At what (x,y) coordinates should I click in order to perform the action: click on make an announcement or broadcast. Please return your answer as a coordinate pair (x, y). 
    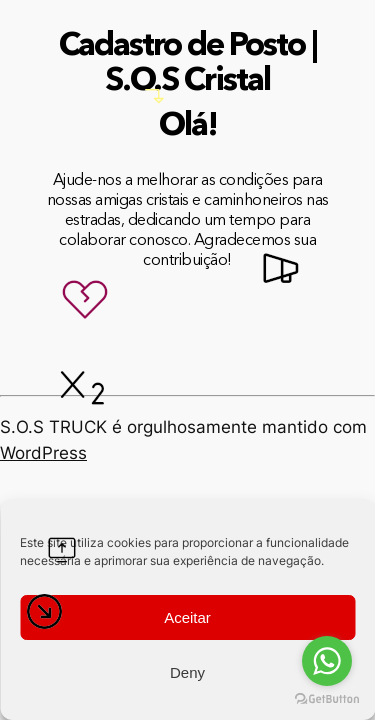
    Looking at the image, I should click on (279, 269).